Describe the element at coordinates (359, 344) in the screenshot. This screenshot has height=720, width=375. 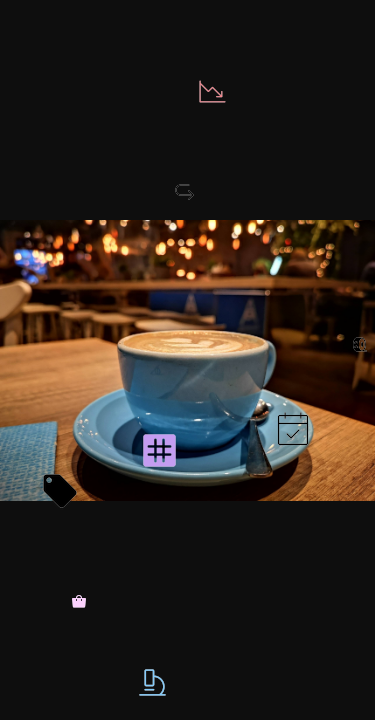
I see `view tire pressure or status` at that location.